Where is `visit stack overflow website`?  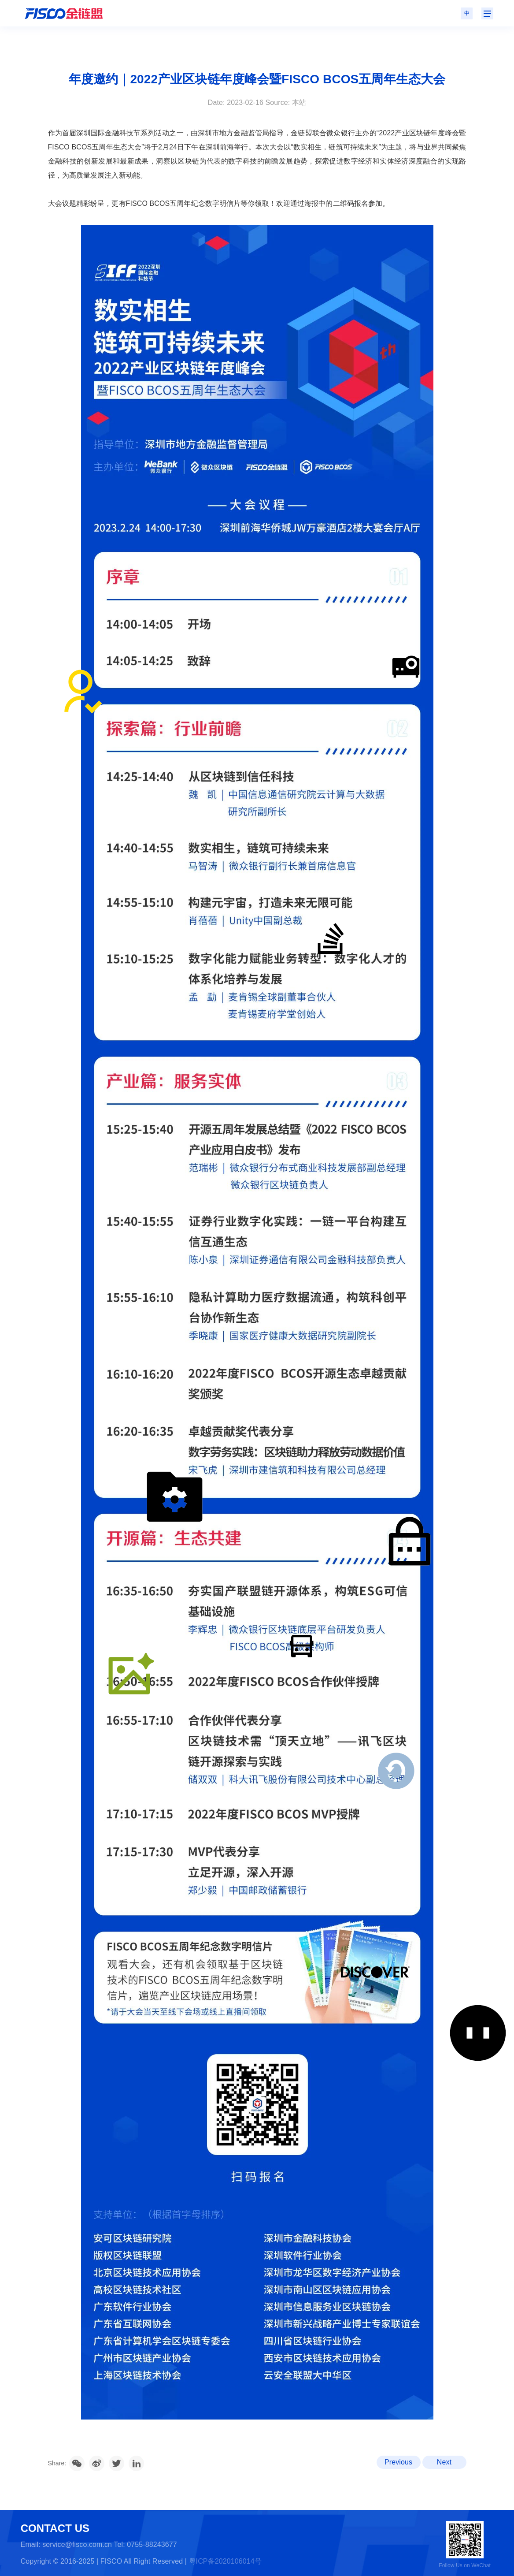
visit stack overflow website is located at coordinates (331, 938).